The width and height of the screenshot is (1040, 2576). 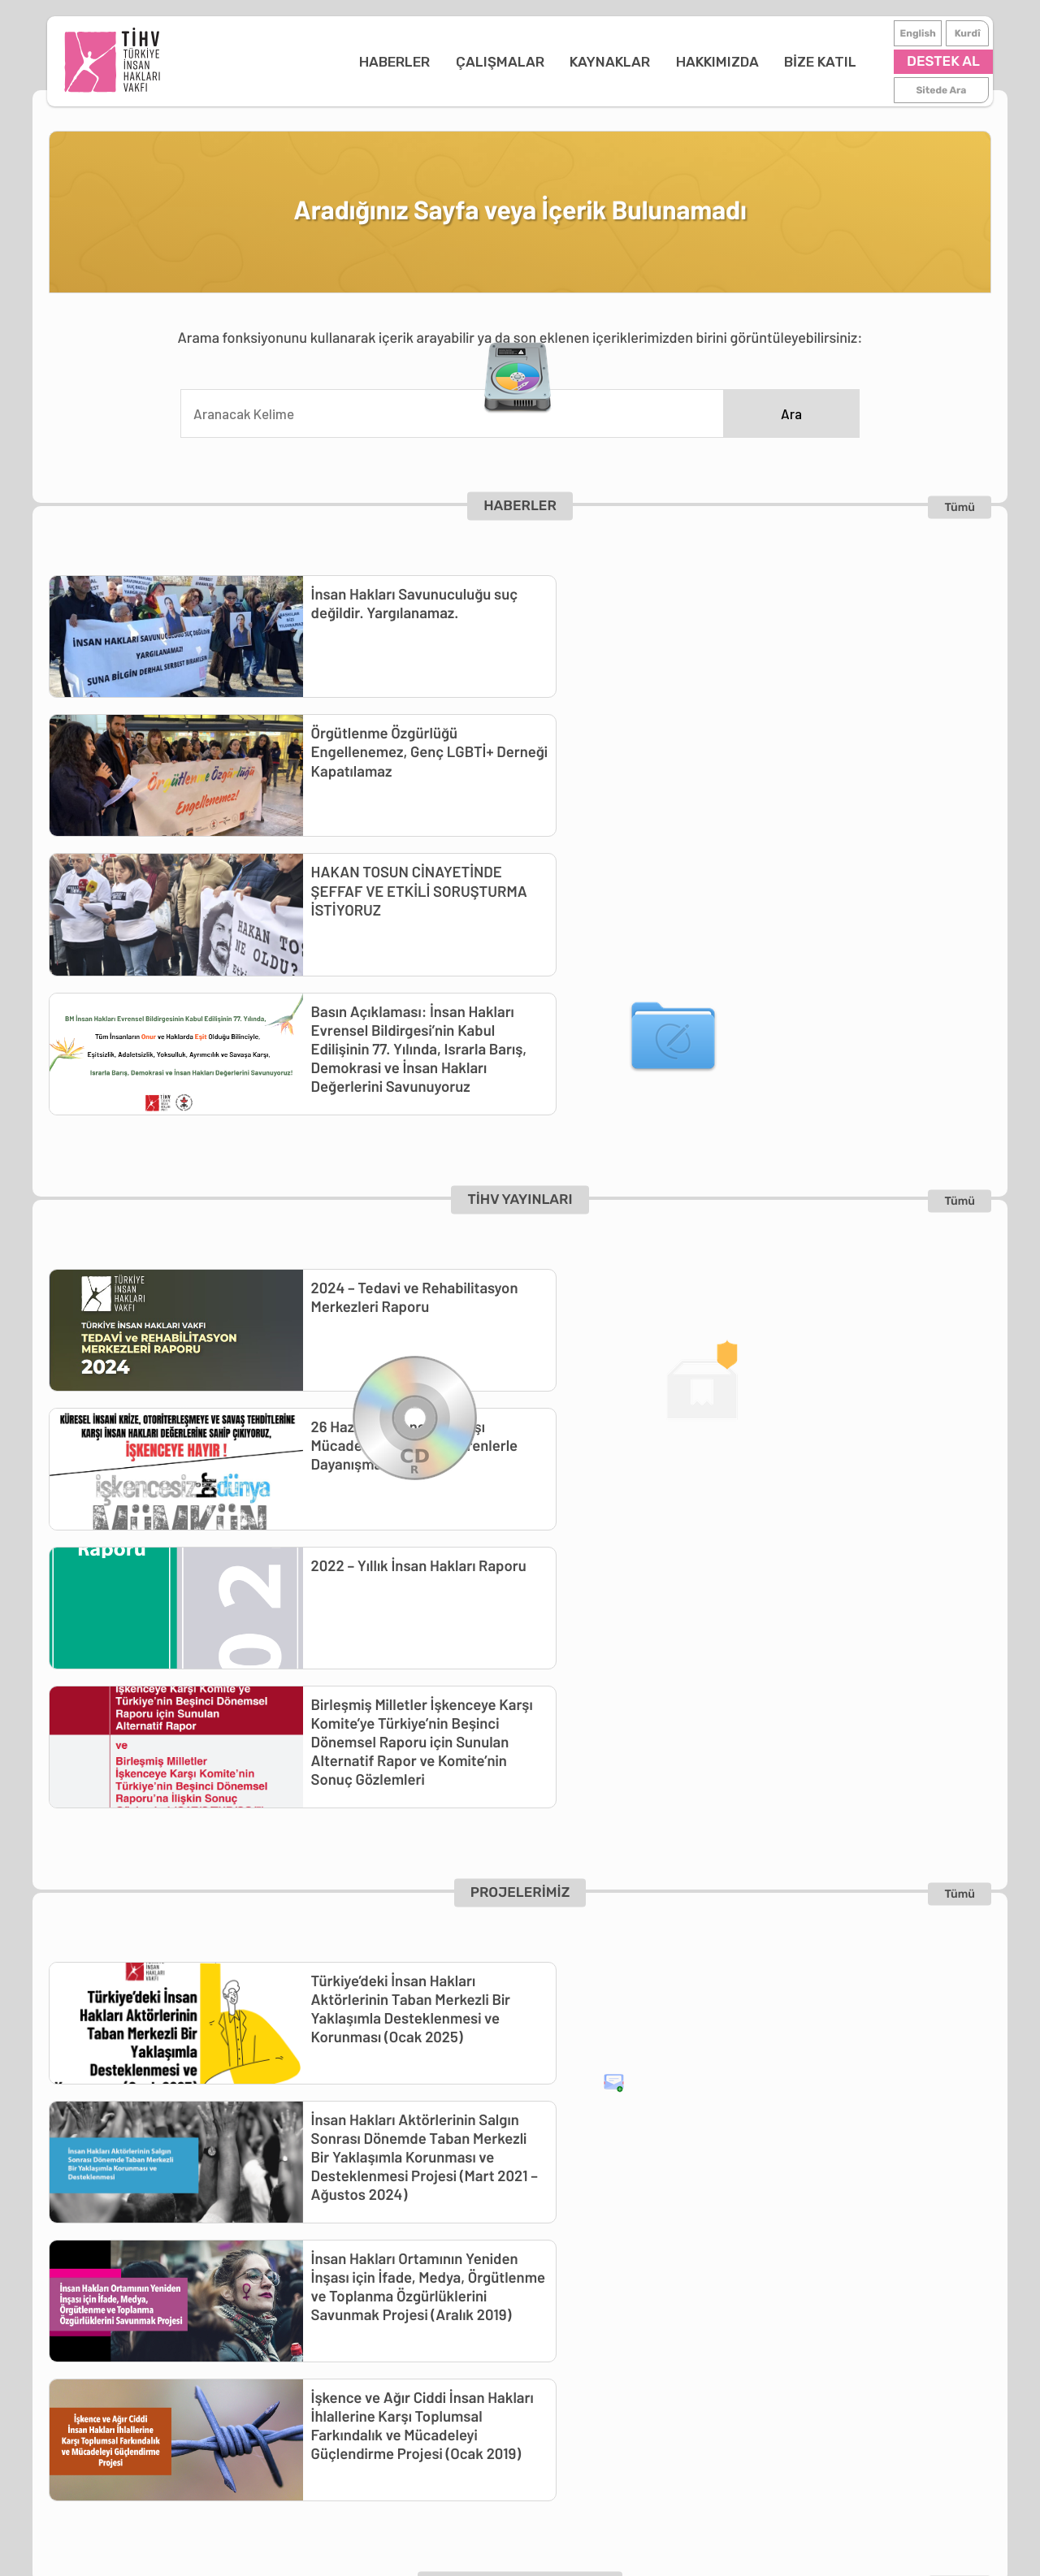 I want to click on open your art and design files folder, so click(x=673, y=1035).